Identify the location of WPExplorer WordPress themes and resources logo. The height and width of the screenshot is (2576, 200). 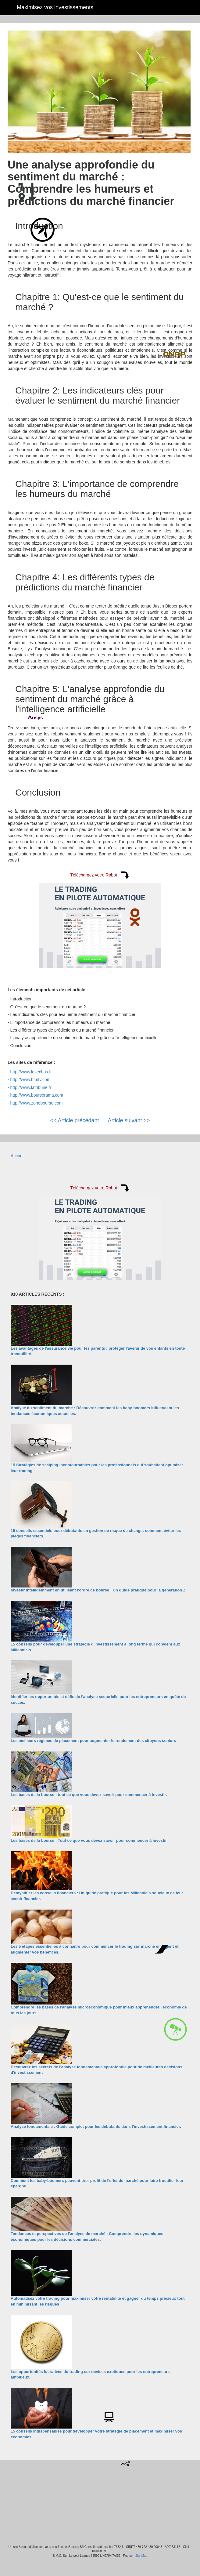
(175, 2029).